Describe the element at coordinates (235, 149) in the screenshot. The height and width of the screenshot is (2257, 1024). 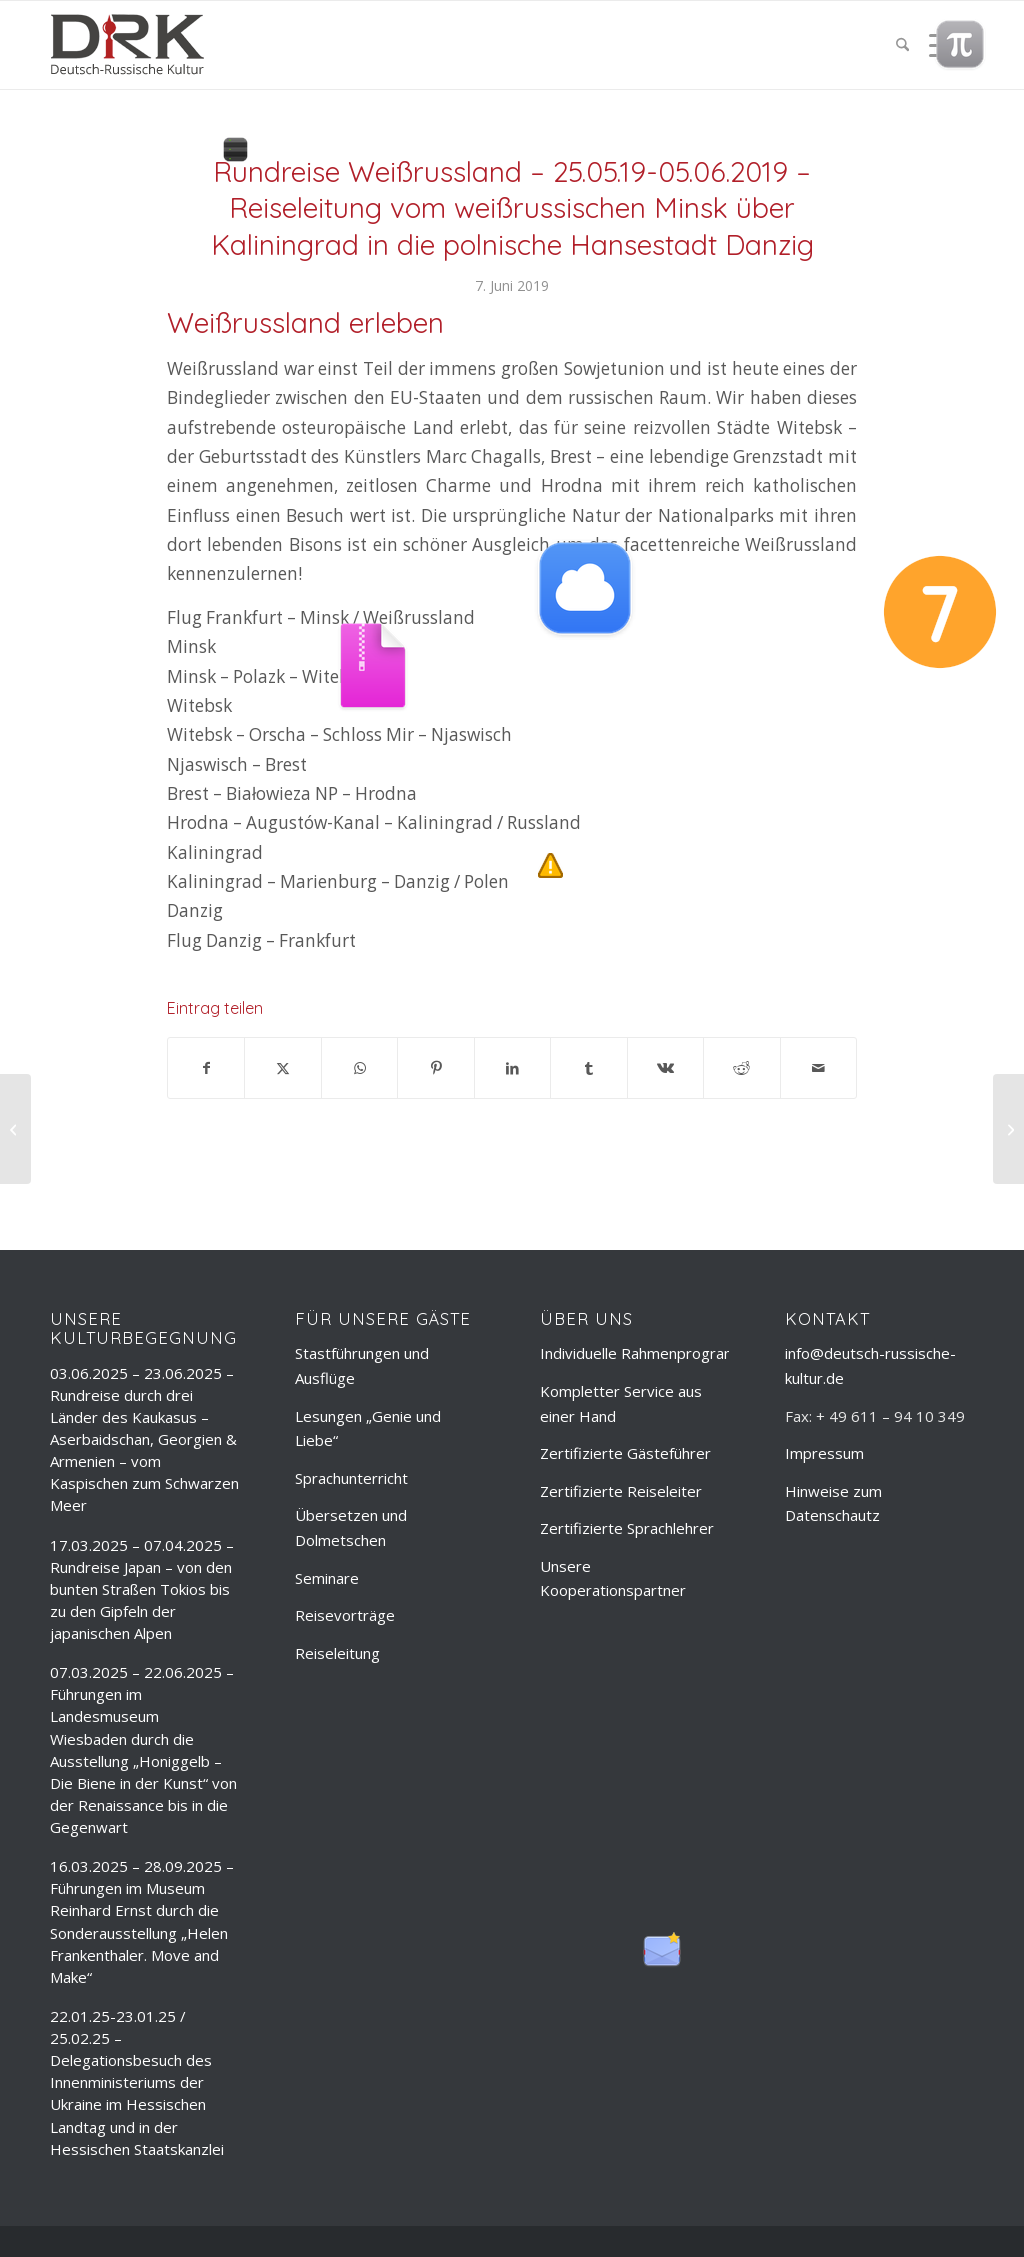
I see `access network server settings` at that location.